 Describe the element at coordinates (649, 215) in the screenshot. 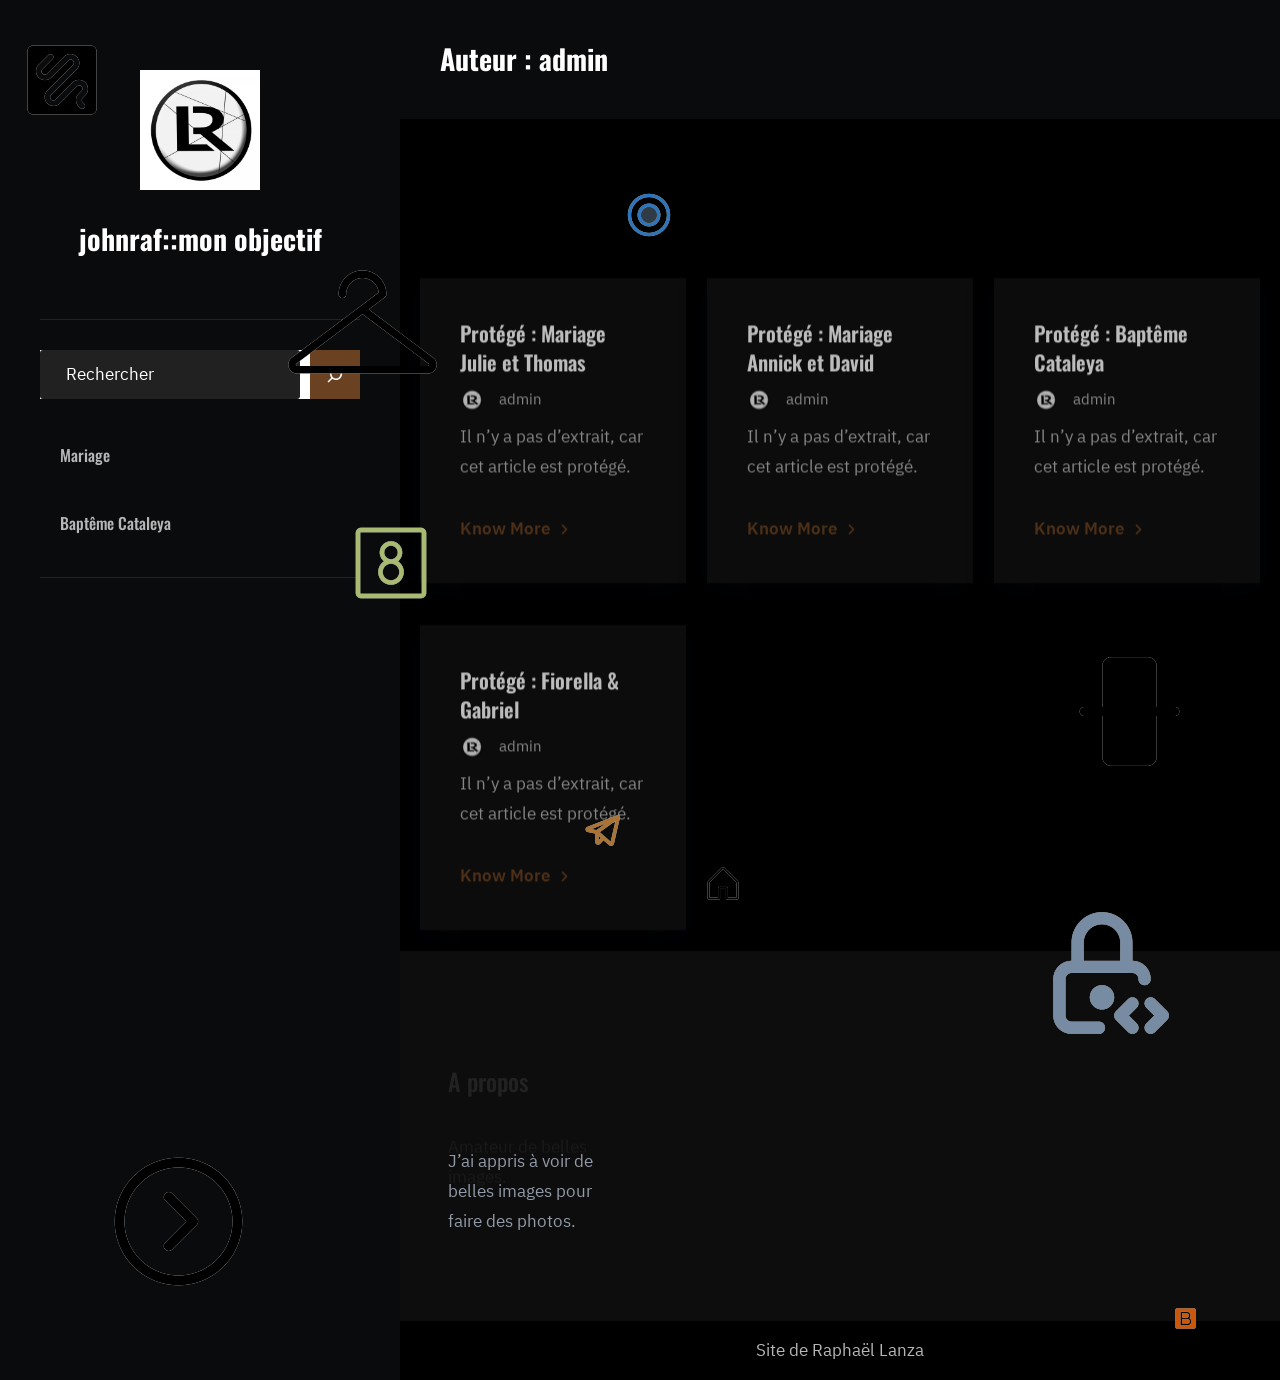

I see `select a single option from a list` at that location.